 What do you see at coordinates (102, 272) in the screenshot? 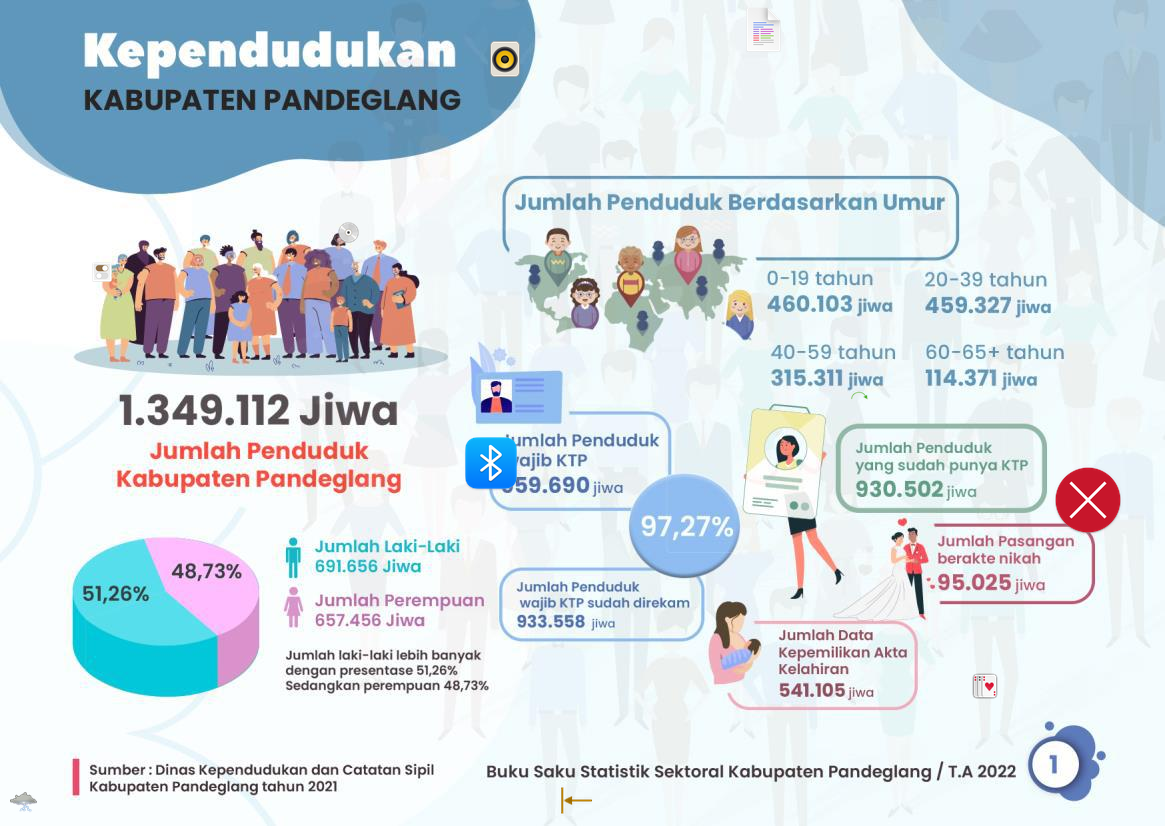
I see `open desktop preferences or settings` at bounding box center [102, 272].